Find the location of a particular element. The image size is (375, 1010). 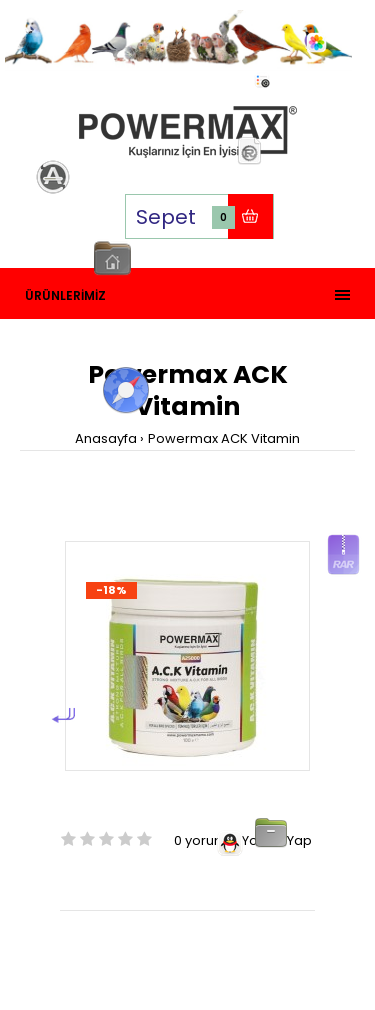

a RAR compressed archive file is located at coordinates (343, 554).